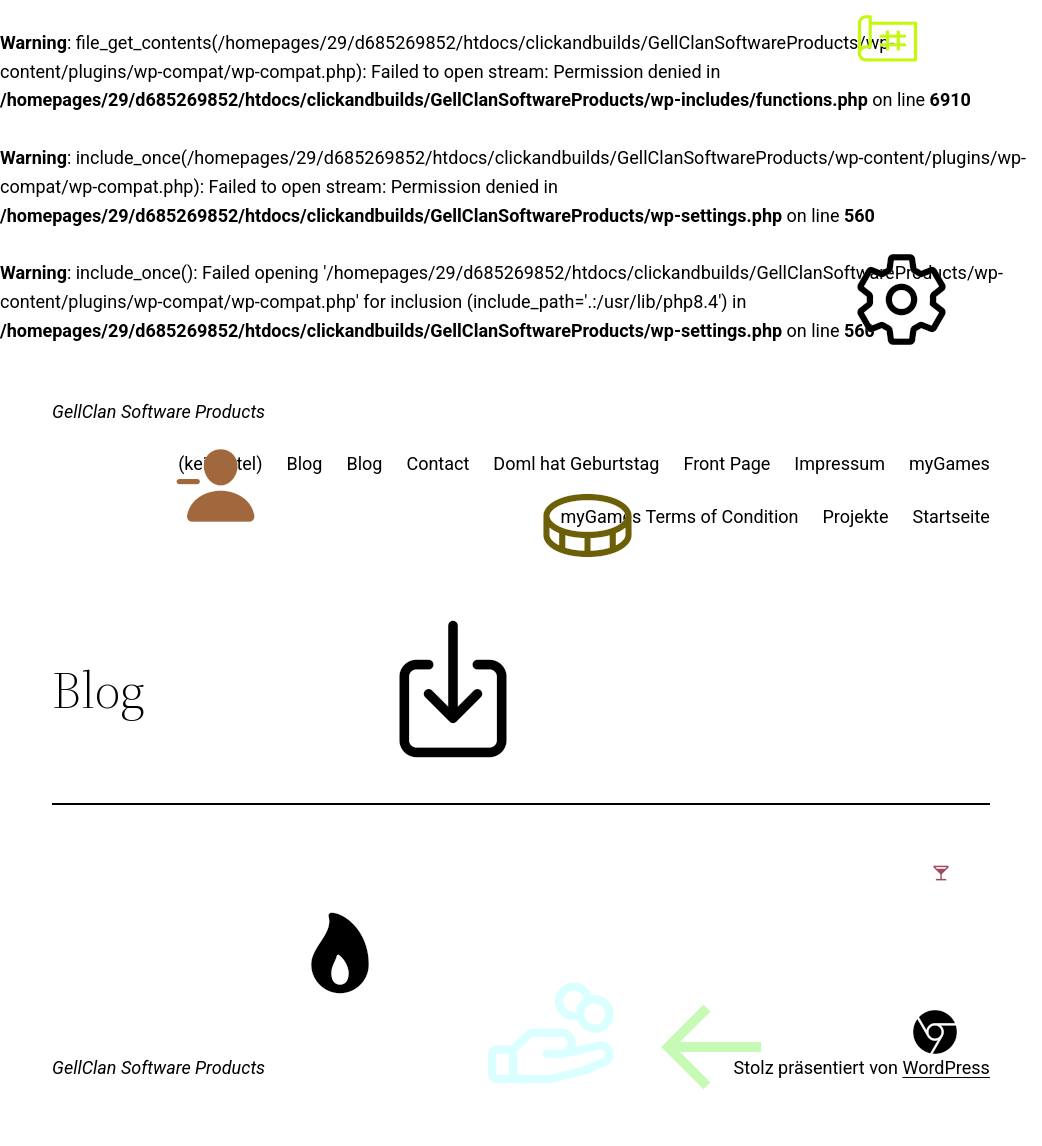 The height and width of the screenshot is (1146, 1042). I want to click on view project blueprints or technical plans, so click(887, 40).